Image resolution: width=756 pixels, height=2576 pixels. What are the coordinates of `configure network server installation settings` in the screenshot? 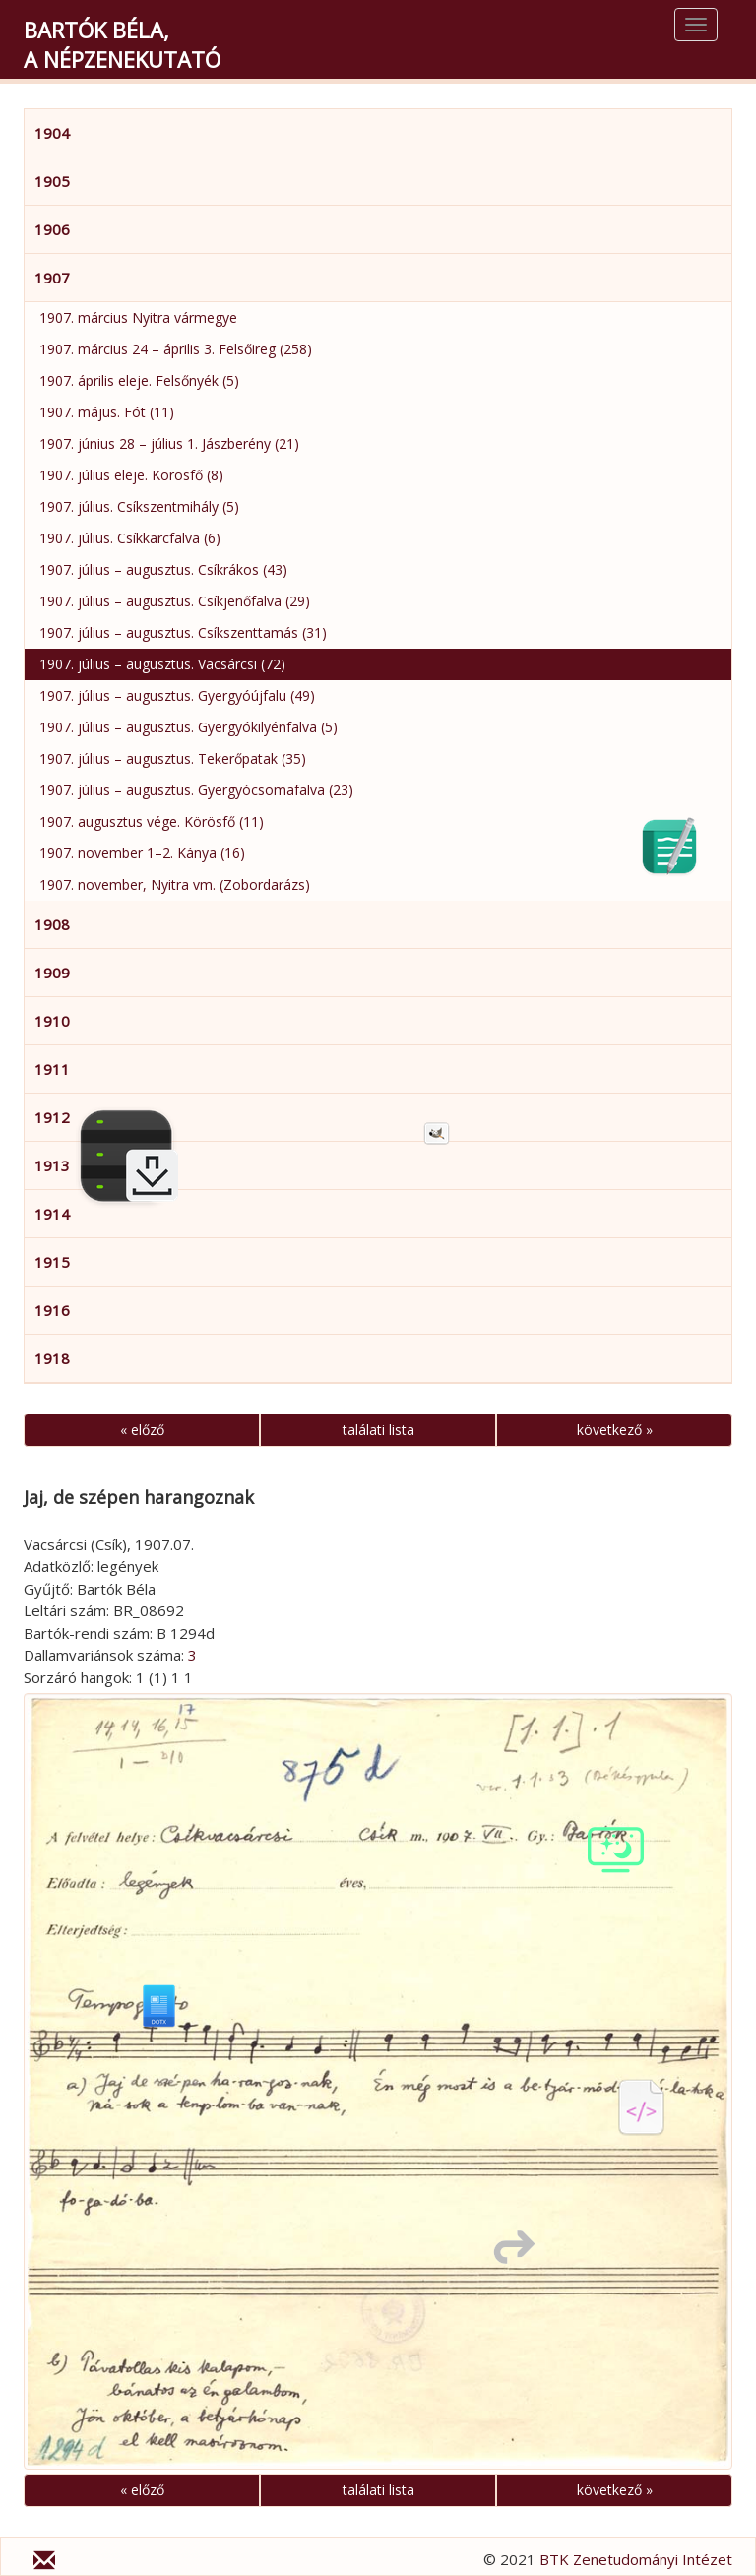 It's located at (127, 1158).